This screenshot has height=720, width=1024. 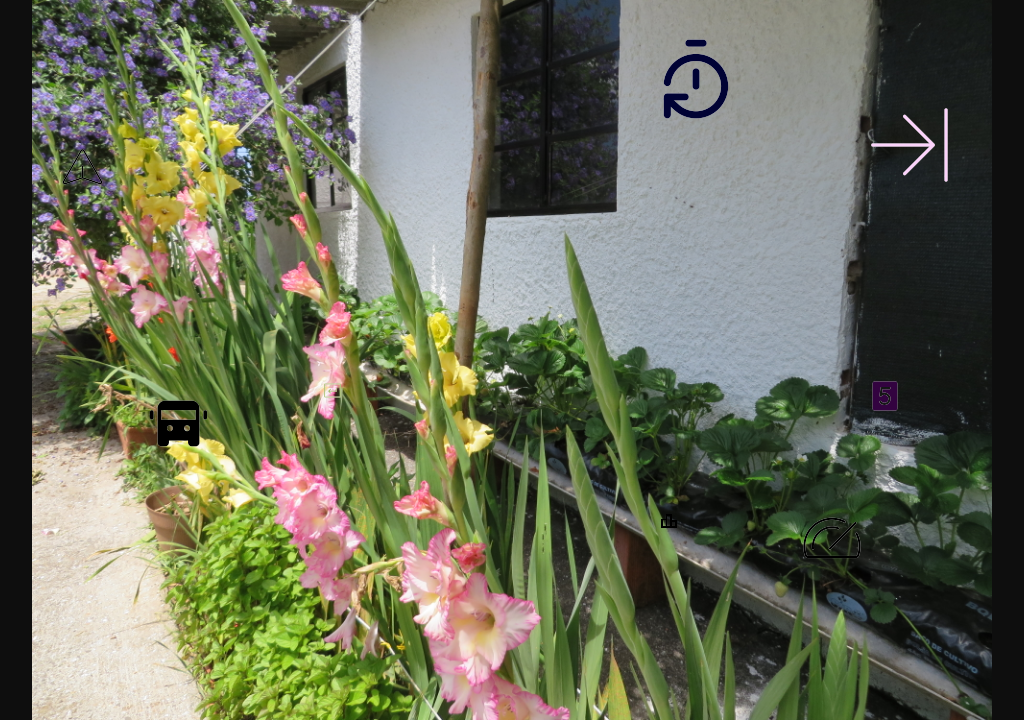 What do you see at coordinates (669, 521) in the screenshot?
I see `view leaderboard rankings` at bounding box center [669, 521].